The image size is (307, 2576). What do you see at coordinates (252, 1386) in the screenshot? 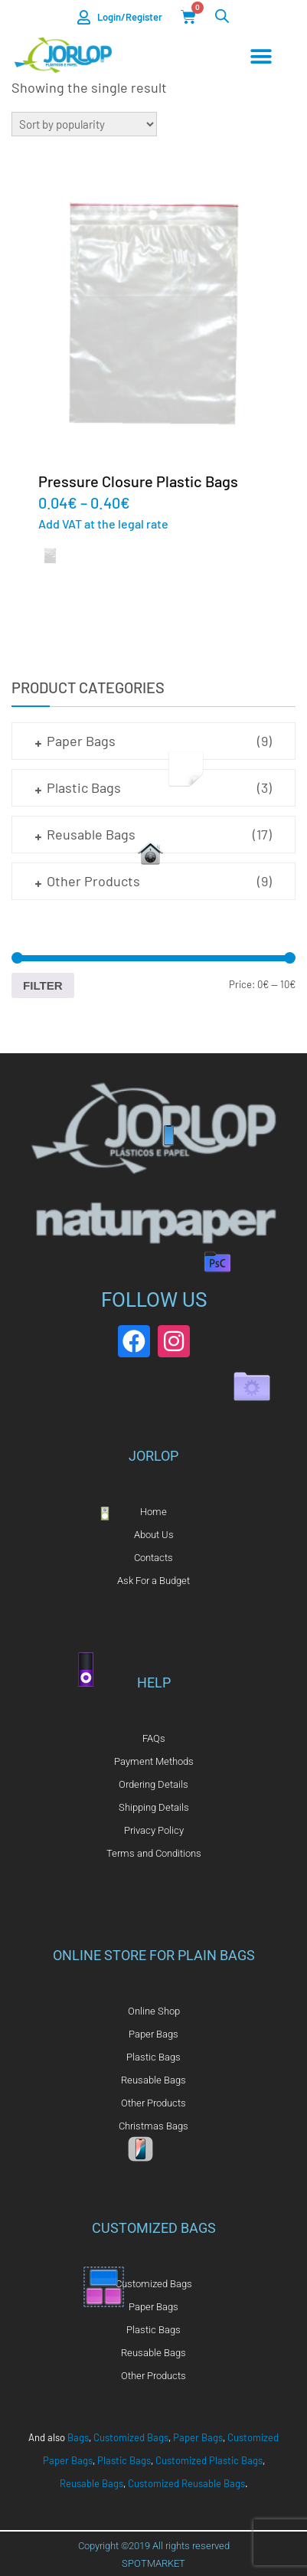
I see `open smart folder with automated sorting rules` at bounding box center [252, 1386].